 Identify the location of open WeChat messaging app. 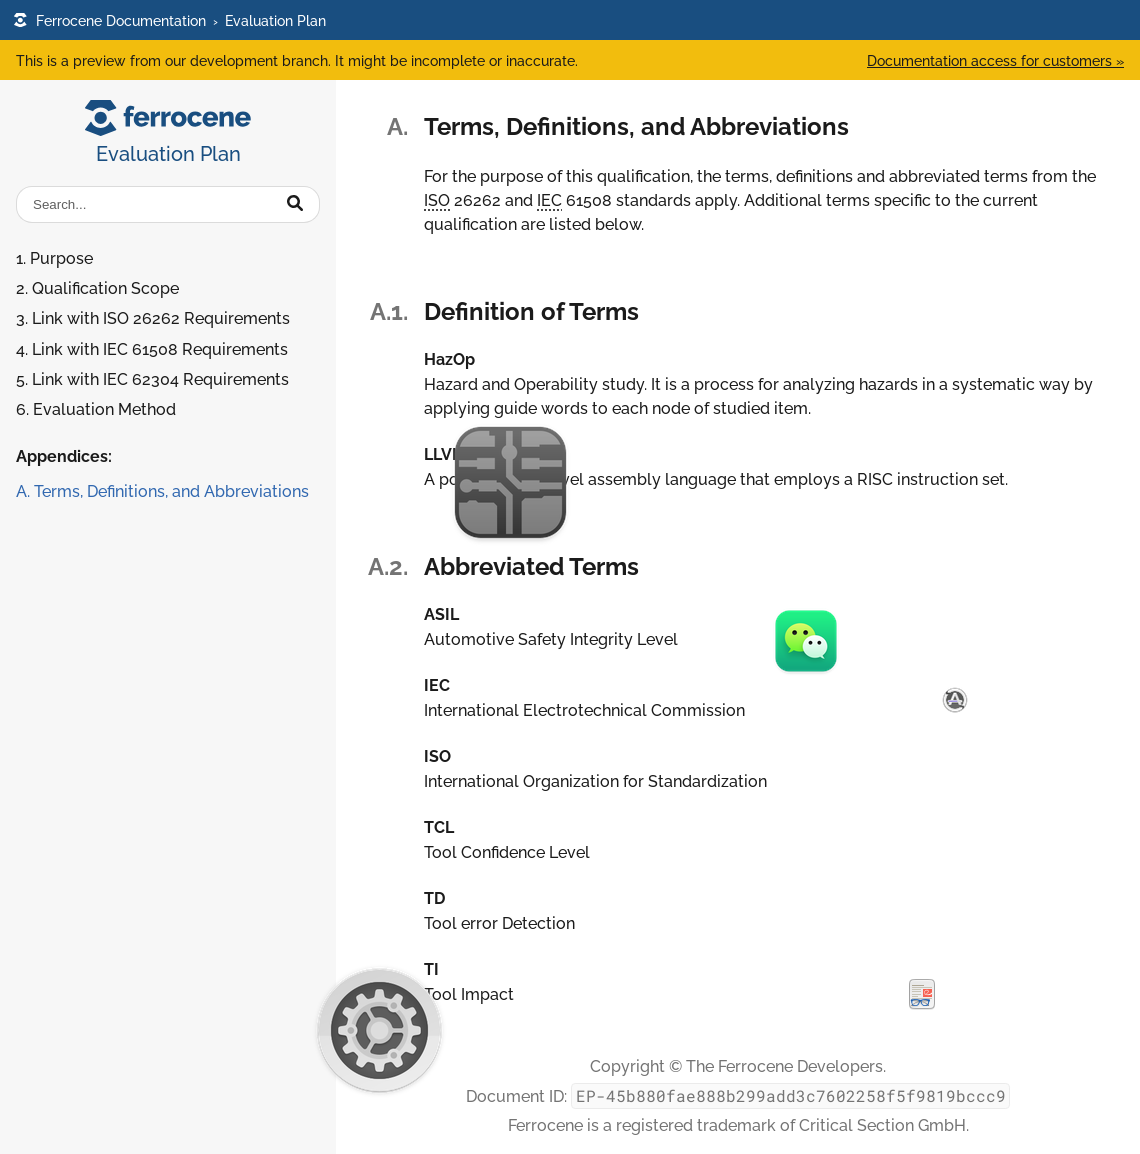
(806, 641).